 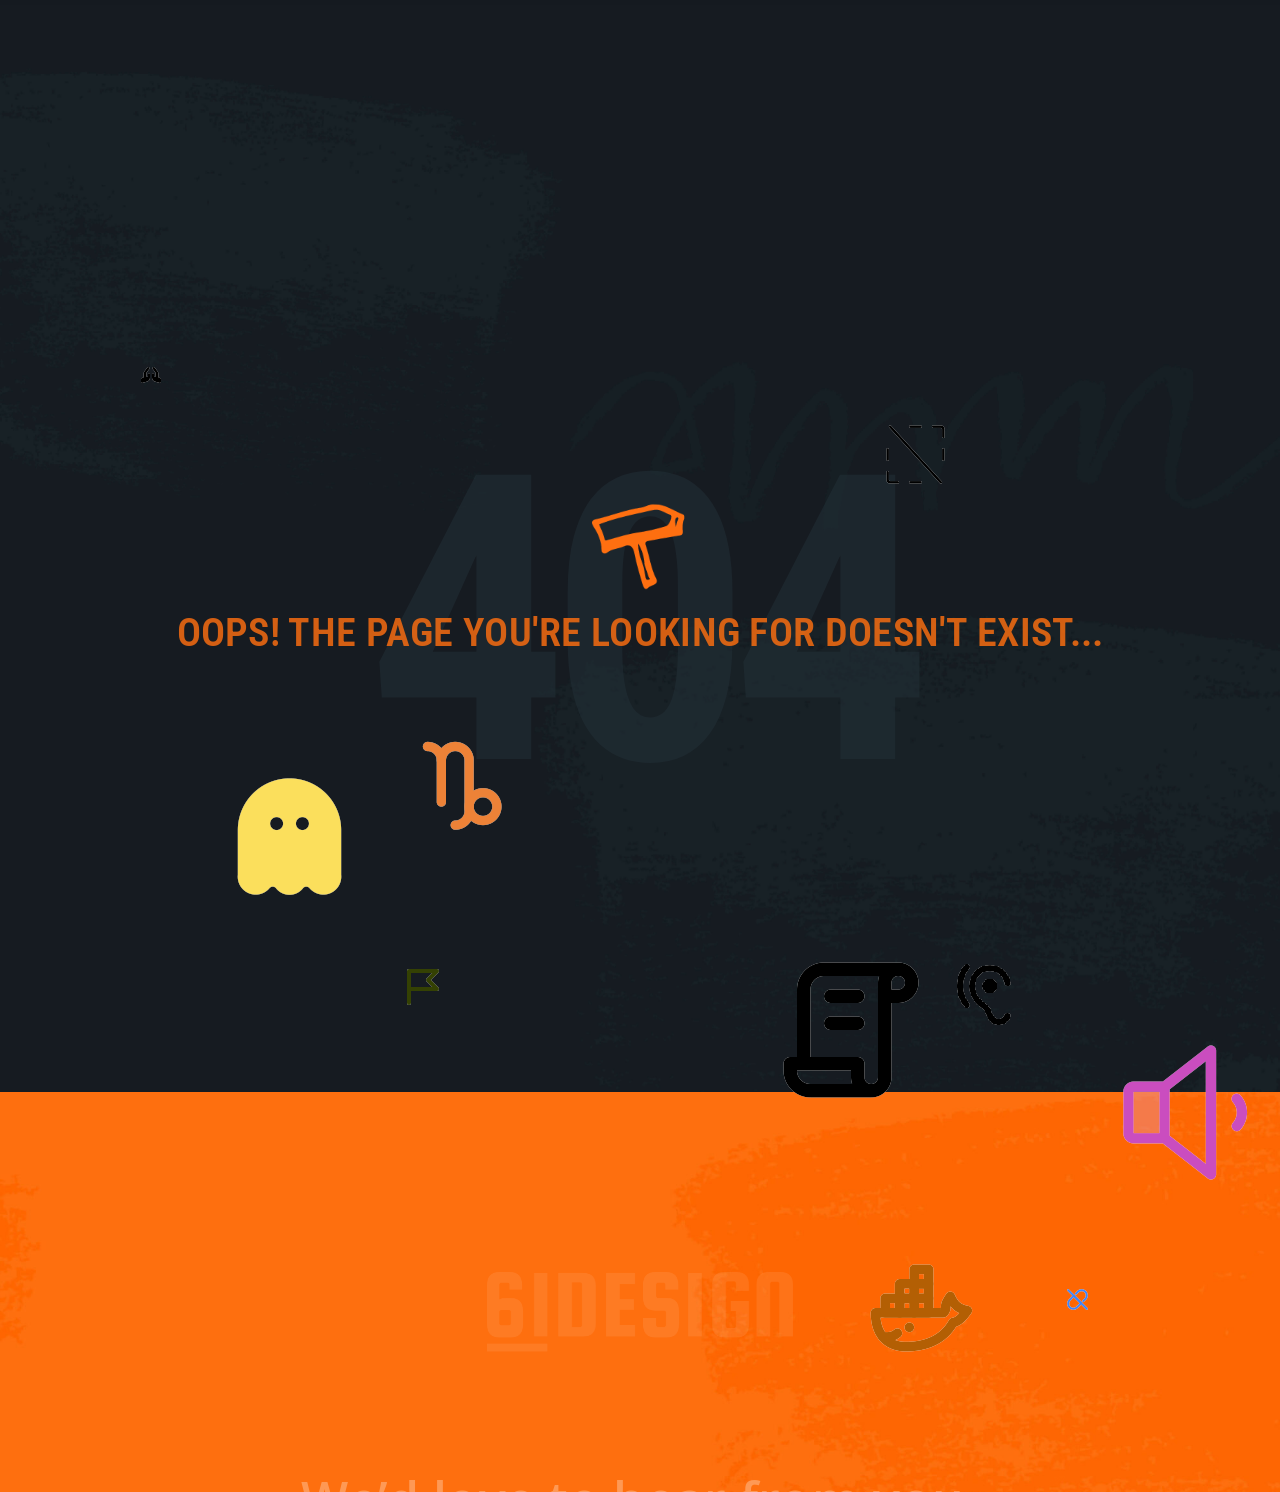 What do you see at coordinates (151, 375) in the screenshot?
I see `express gratitude or thanks` at bounding box center [151, 375].